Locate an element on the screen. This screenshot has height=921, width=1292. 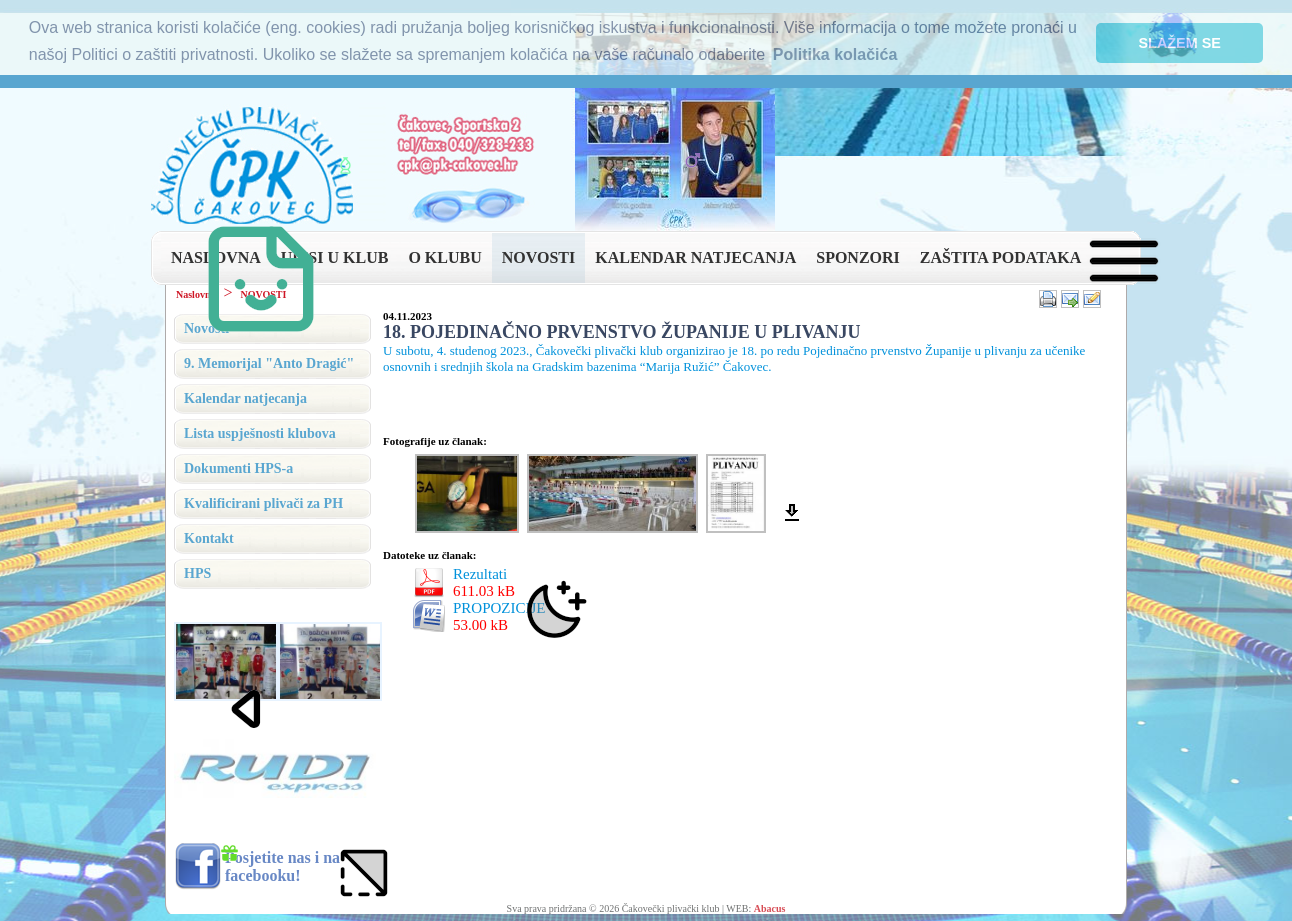
download a file or document is located at coordinates (792, 513).